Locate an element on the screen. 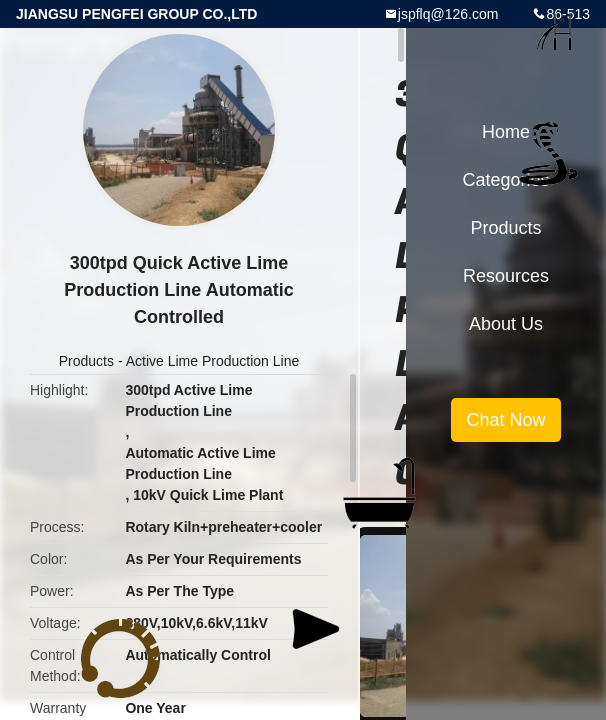 The width and height of the screenshot is (606, 720). view performance or speed metrics is located at coordinates (120, 658).